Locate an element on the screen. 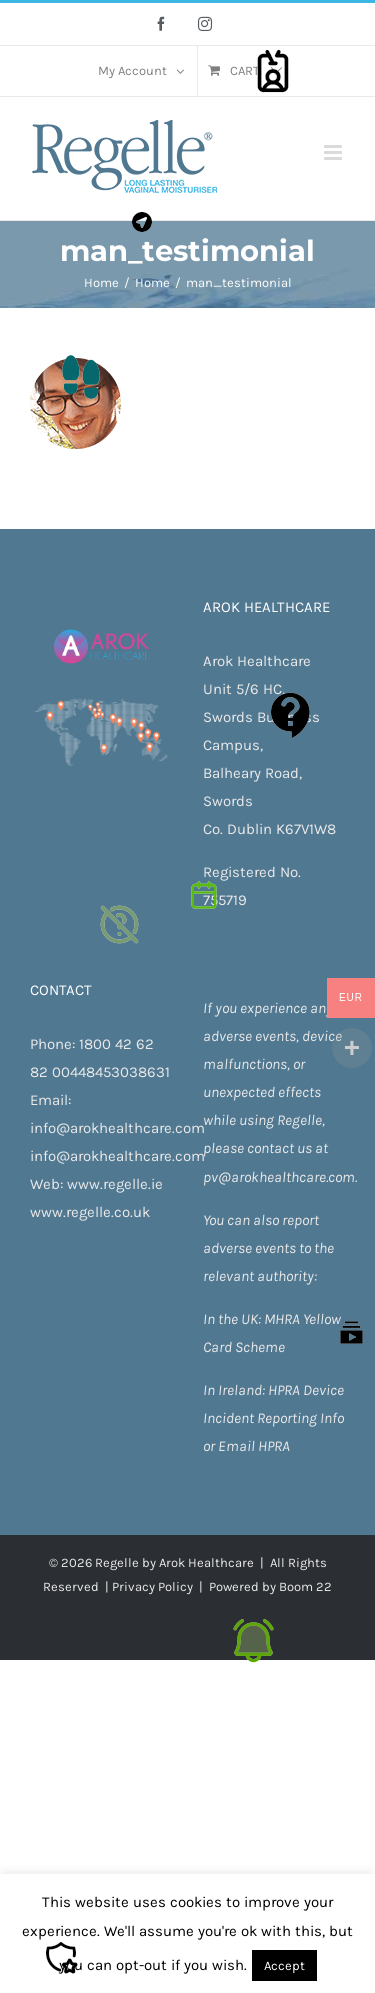  view employee badge or identification is located at coordinates (273, 71).